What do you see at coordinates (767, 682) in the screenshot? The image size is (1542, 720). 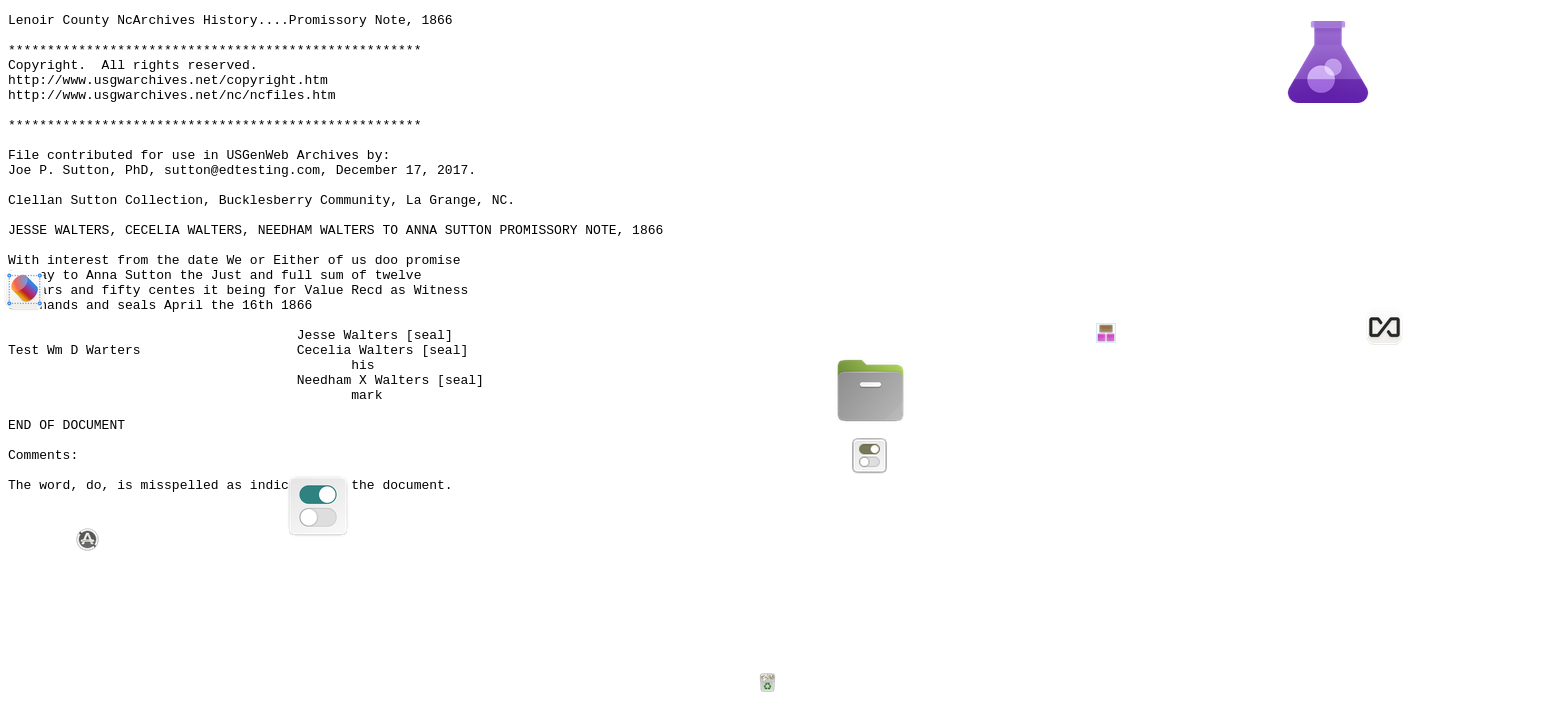 I see `indicates trash bin contains deleted items` at bounding box center [767, 682].